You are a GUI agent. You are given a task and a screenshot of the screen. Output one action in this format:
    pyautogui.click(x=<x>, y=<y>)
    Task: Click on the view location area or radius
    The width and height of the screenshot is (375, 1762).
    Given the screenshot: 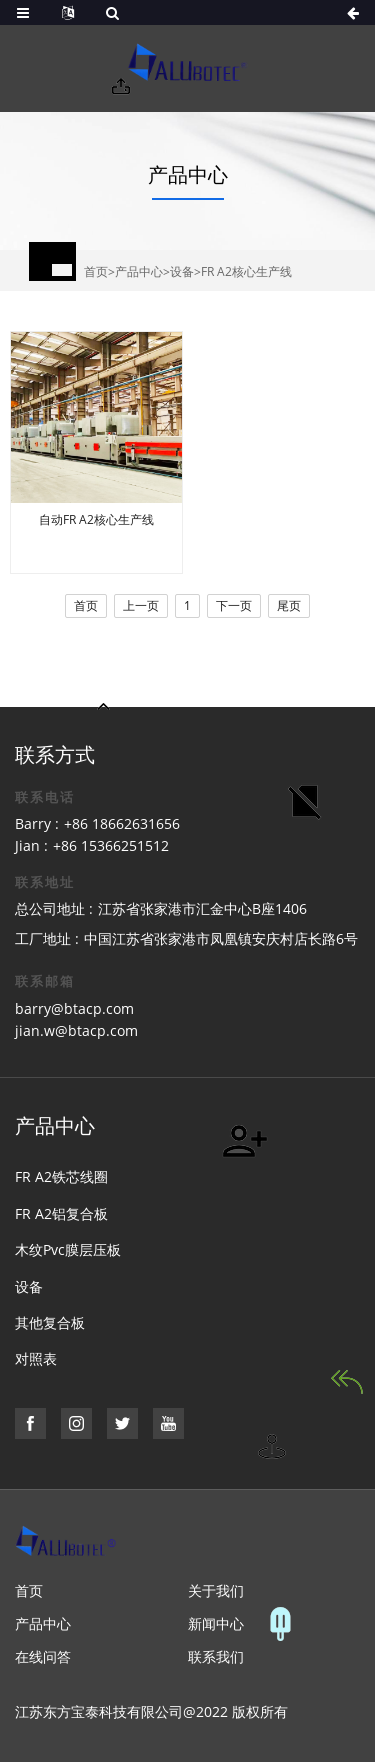 What is the action you would take?
    pyautogui.click(x=272, y=1447)
    